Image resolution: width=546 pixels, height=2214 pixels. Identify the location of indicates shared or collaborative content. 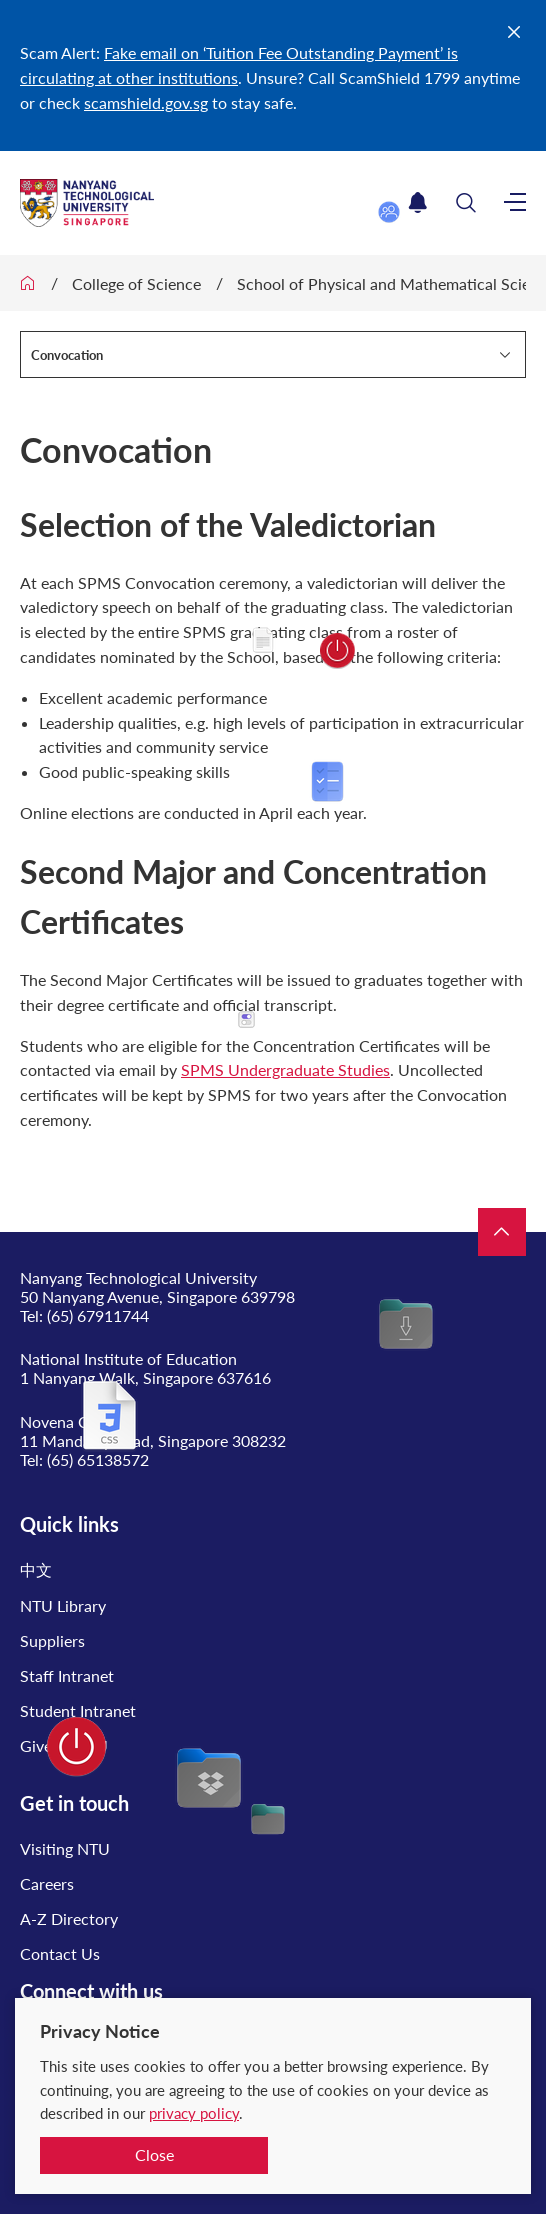
(389, 212).